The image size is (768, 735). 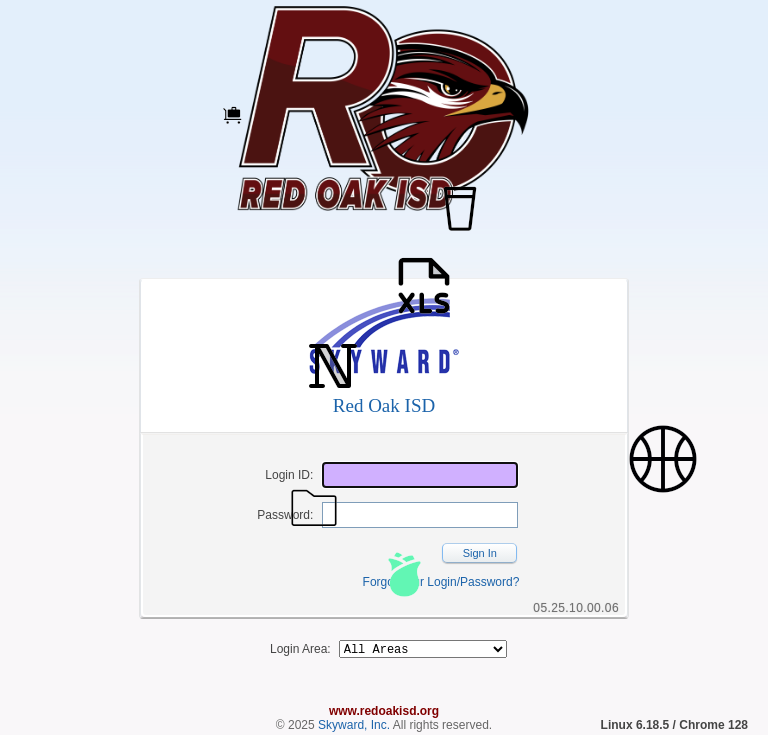 What do you see at coordinates (232, 115) in the screenshot?
I see `access luggage or baggage services` at bounding box center [232, 115].